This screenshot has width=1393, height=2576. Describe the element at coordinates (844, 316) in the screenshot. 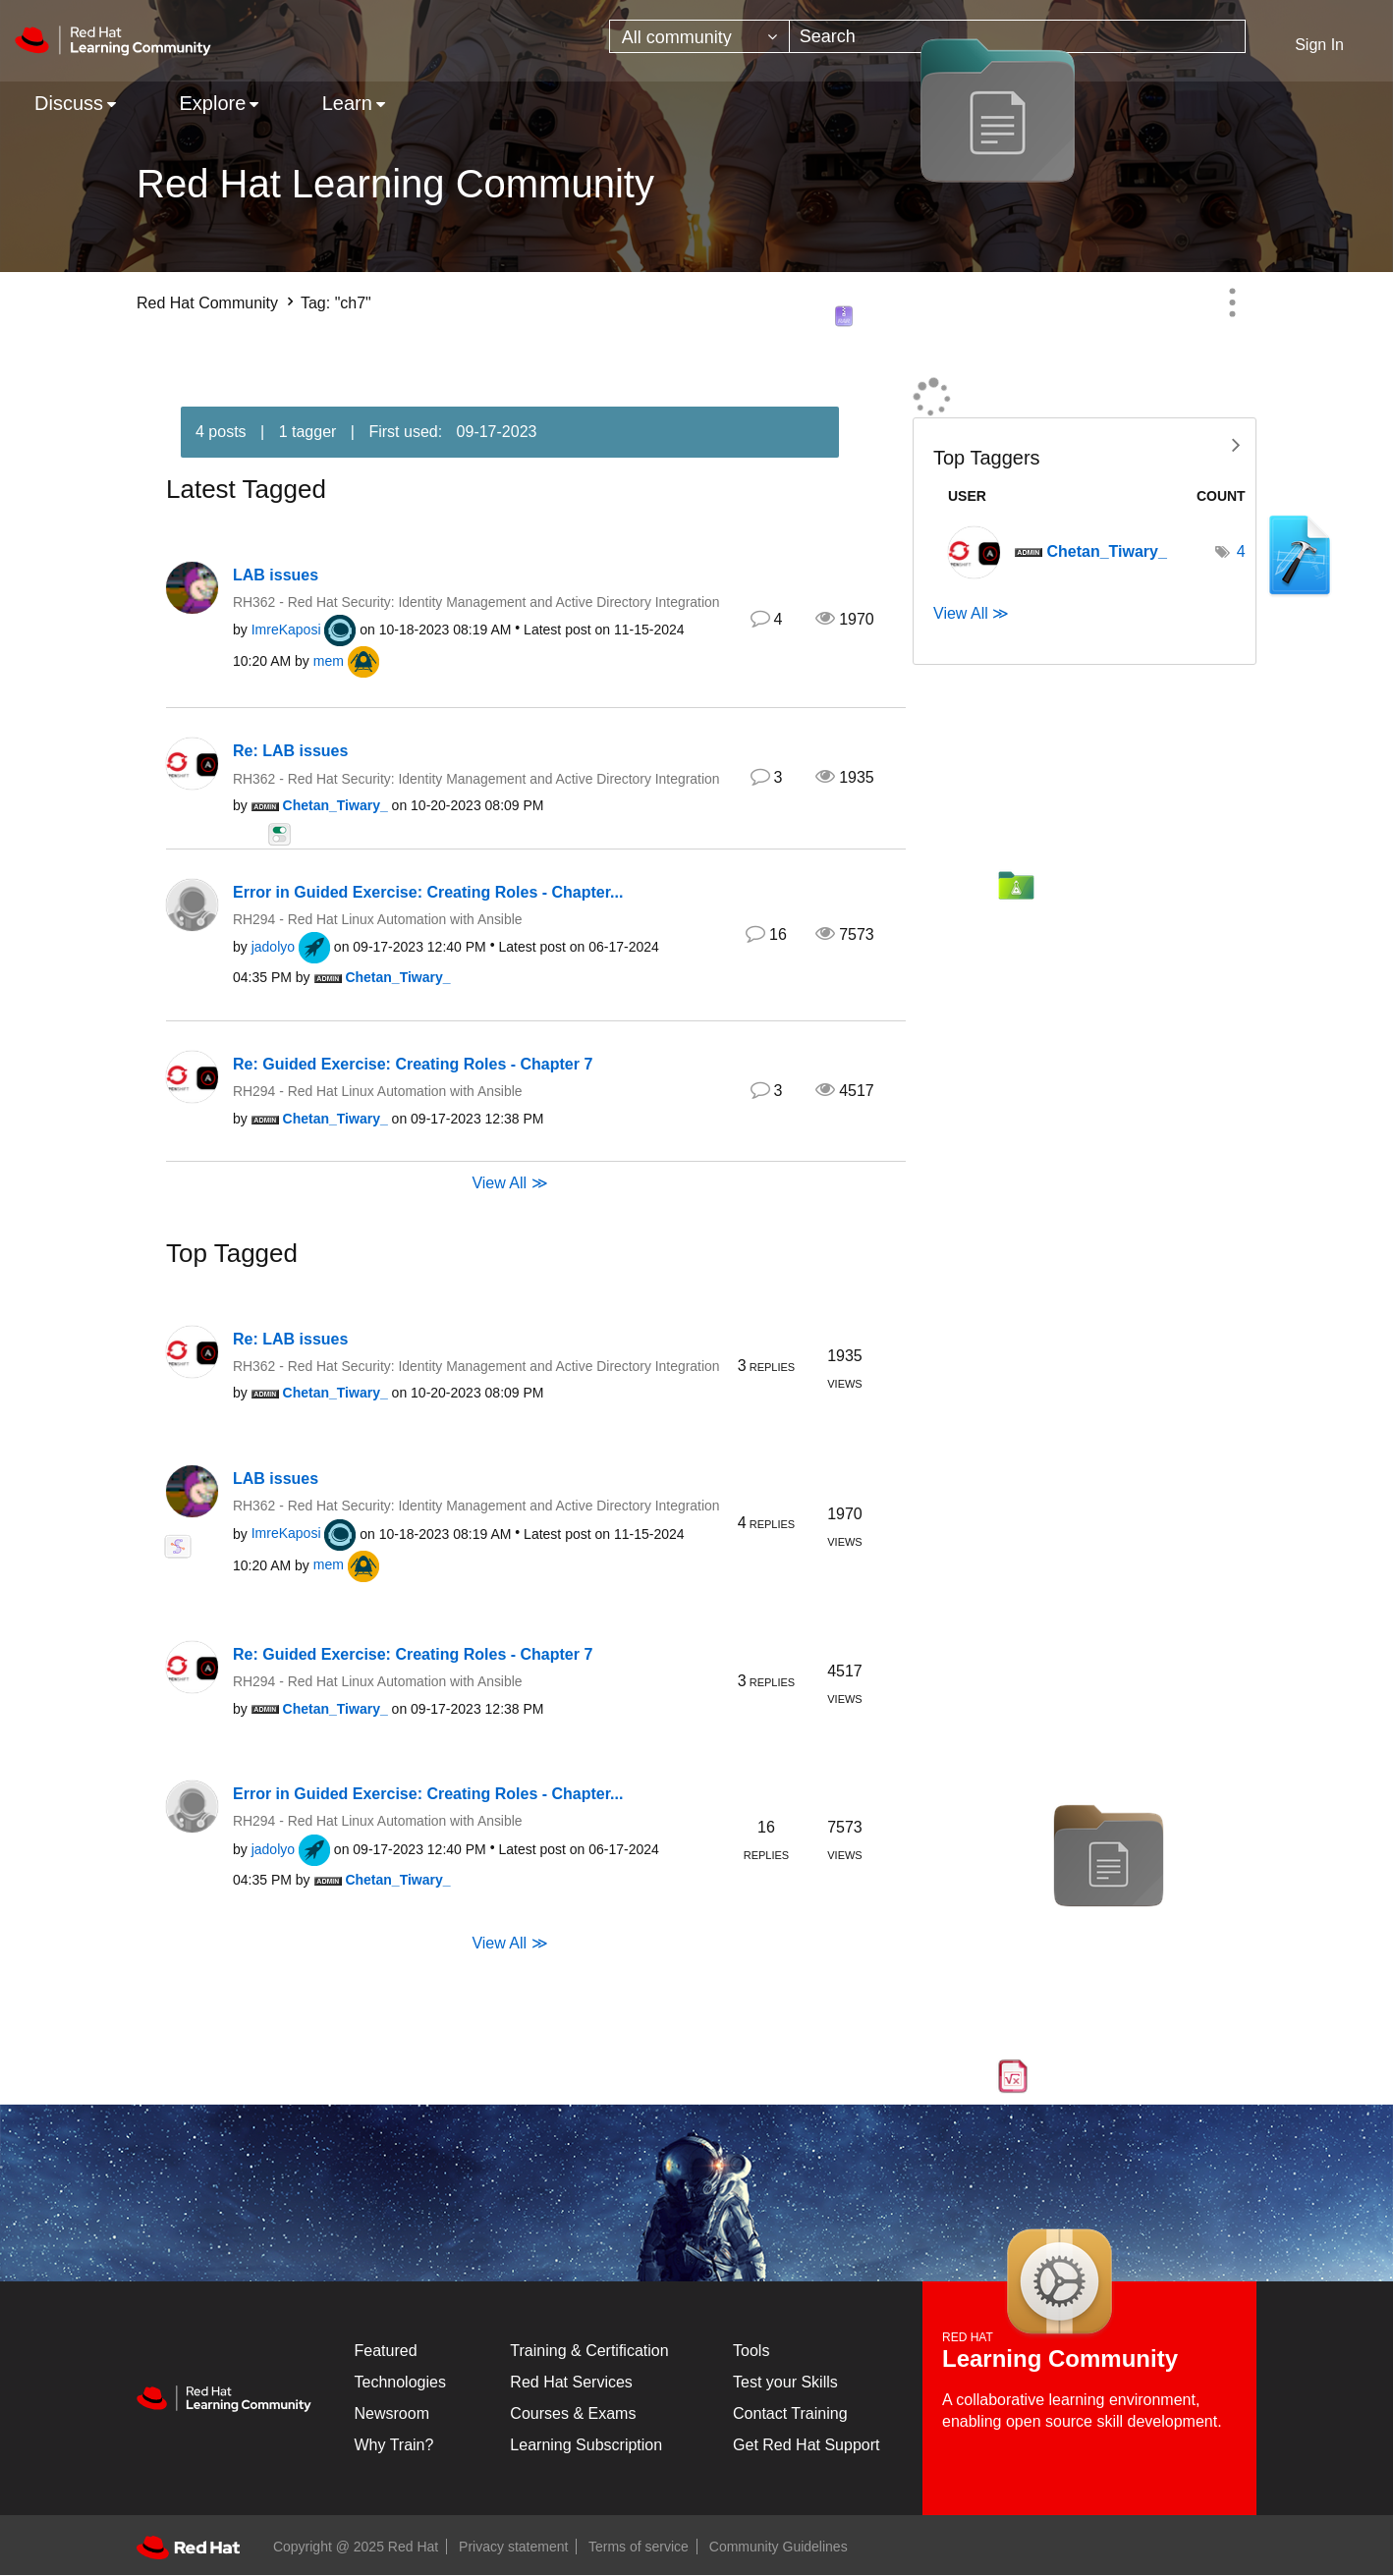

I see `a compressed RAR archive file` at that location.